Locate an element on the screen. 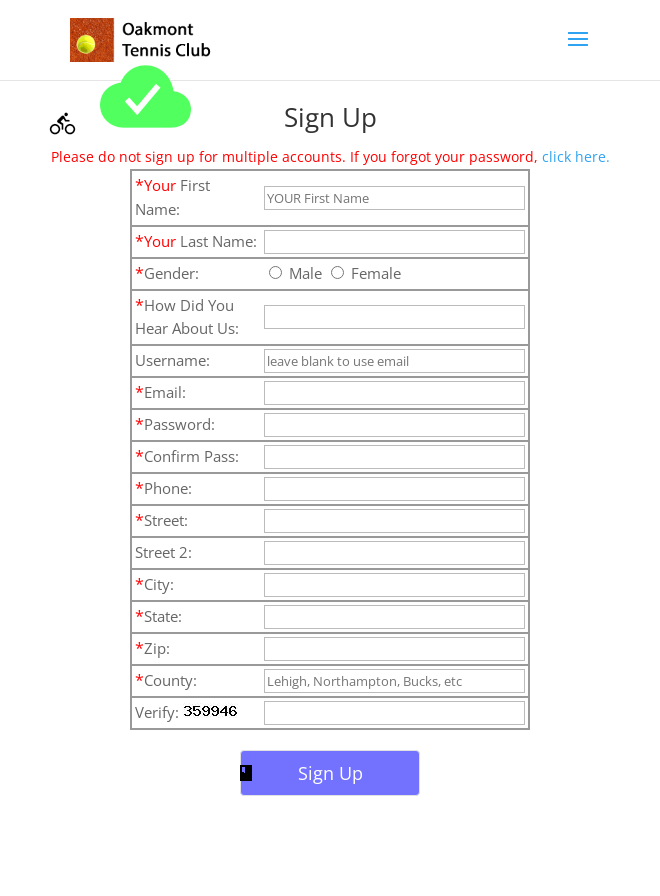 The image size is (660, 896). file successfully uploaded to cloud storage is located at coordinates (145, 96).